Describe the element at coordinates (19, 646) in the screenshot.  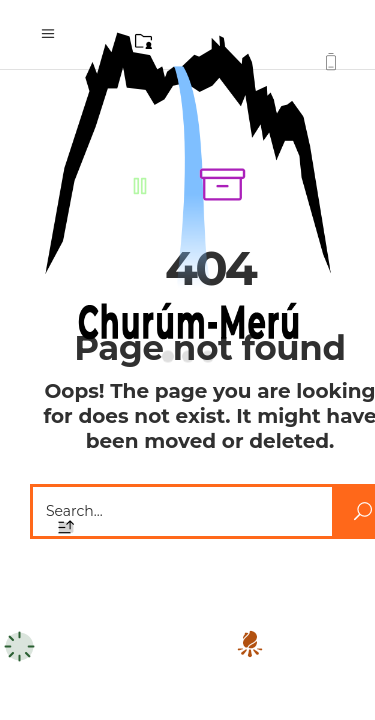
I see `indicates content is loading` at that location.